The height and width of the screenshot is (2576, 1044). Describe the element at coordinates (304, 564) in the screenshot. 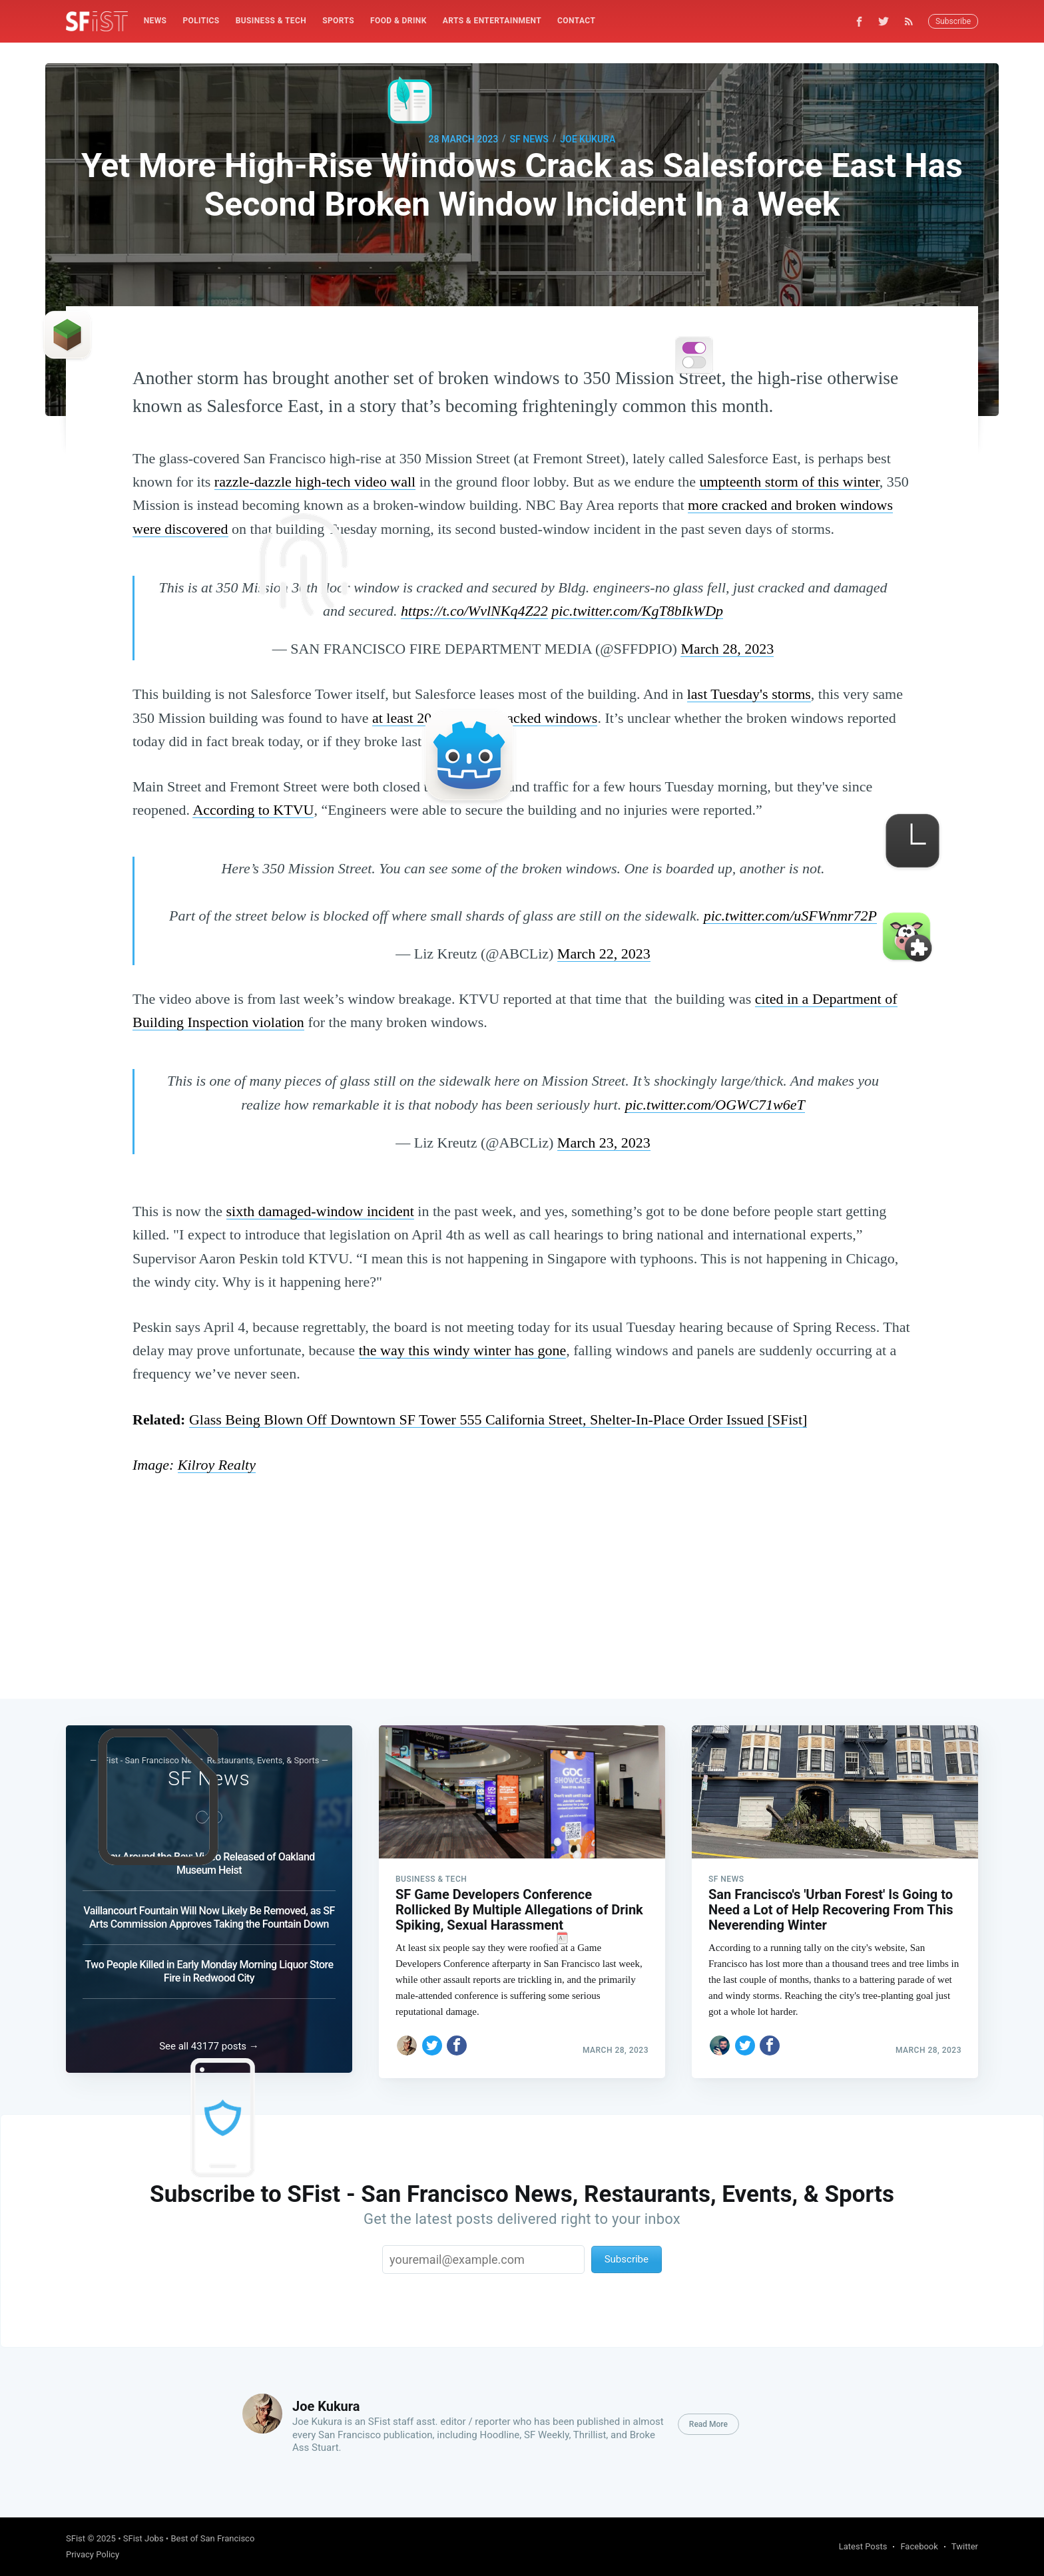

I see `authenticate using fingerprint recognition` at that location.